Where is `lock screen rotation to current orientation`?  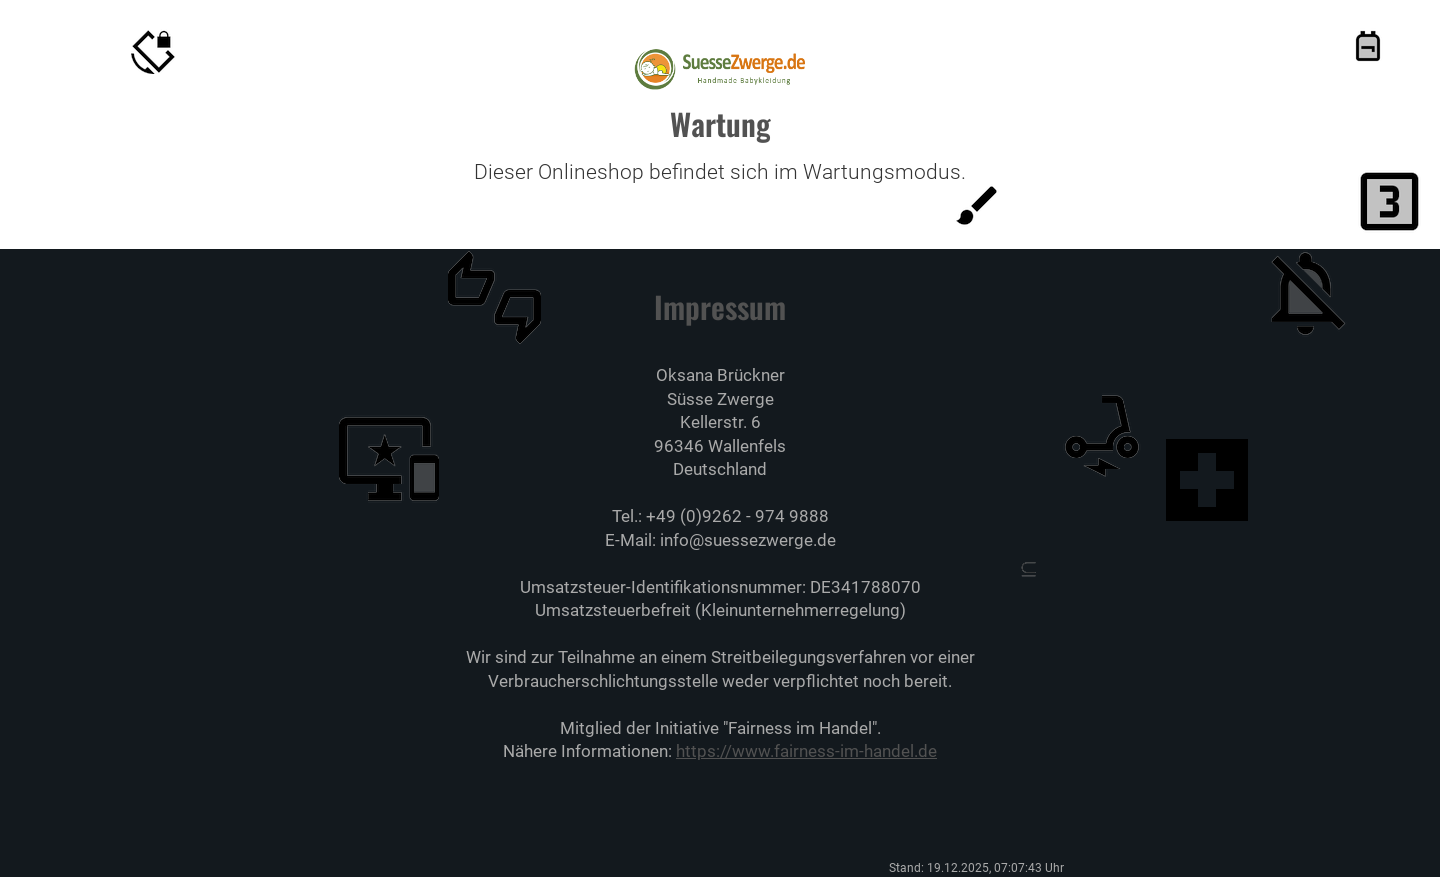
lock screen rotation to current orientation is located at coordinates (153, 51).